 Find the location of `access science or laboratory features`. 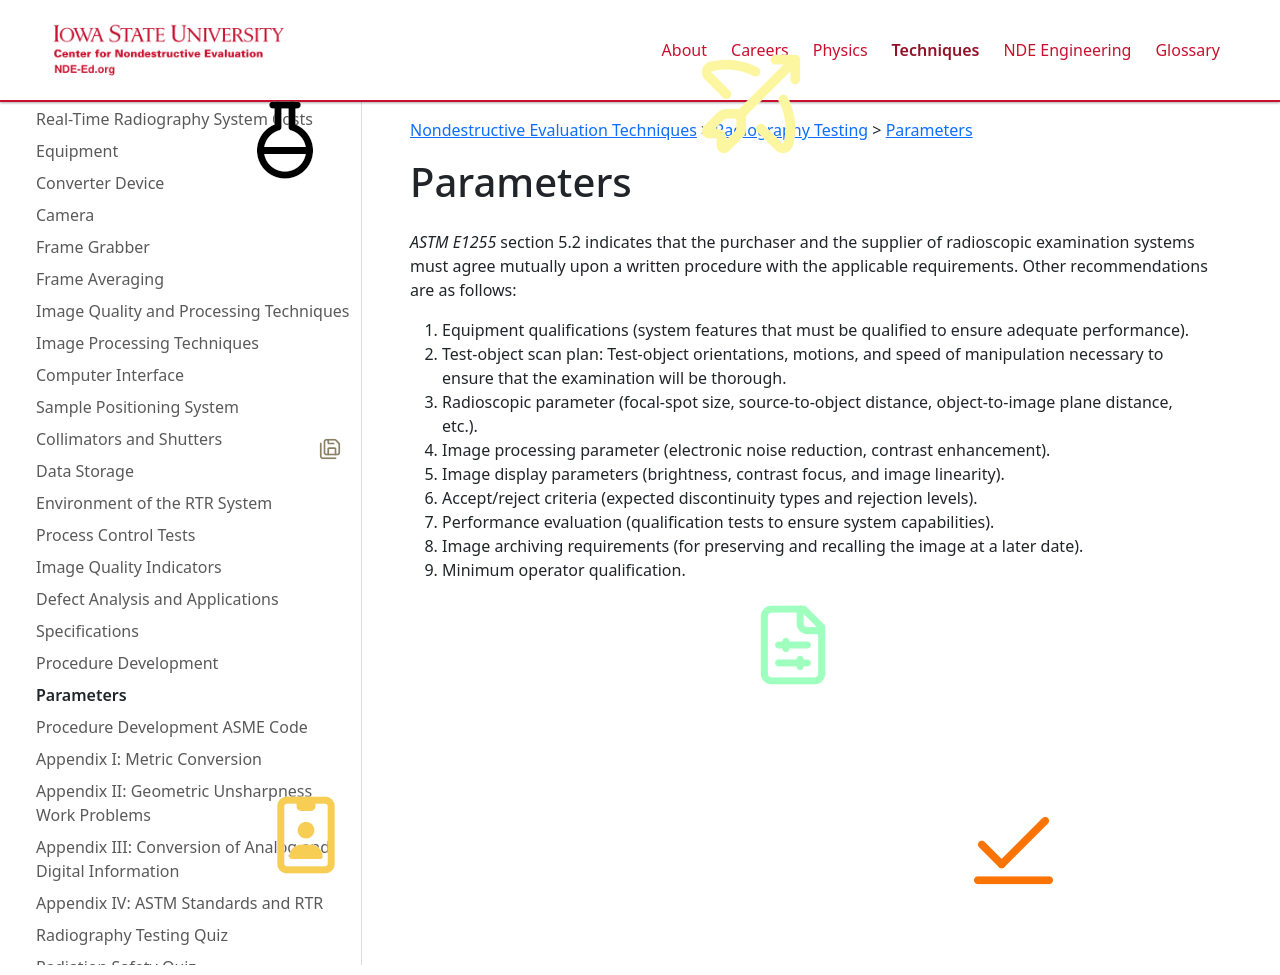

access science or laboratory features is located at coordinates (285, 140).